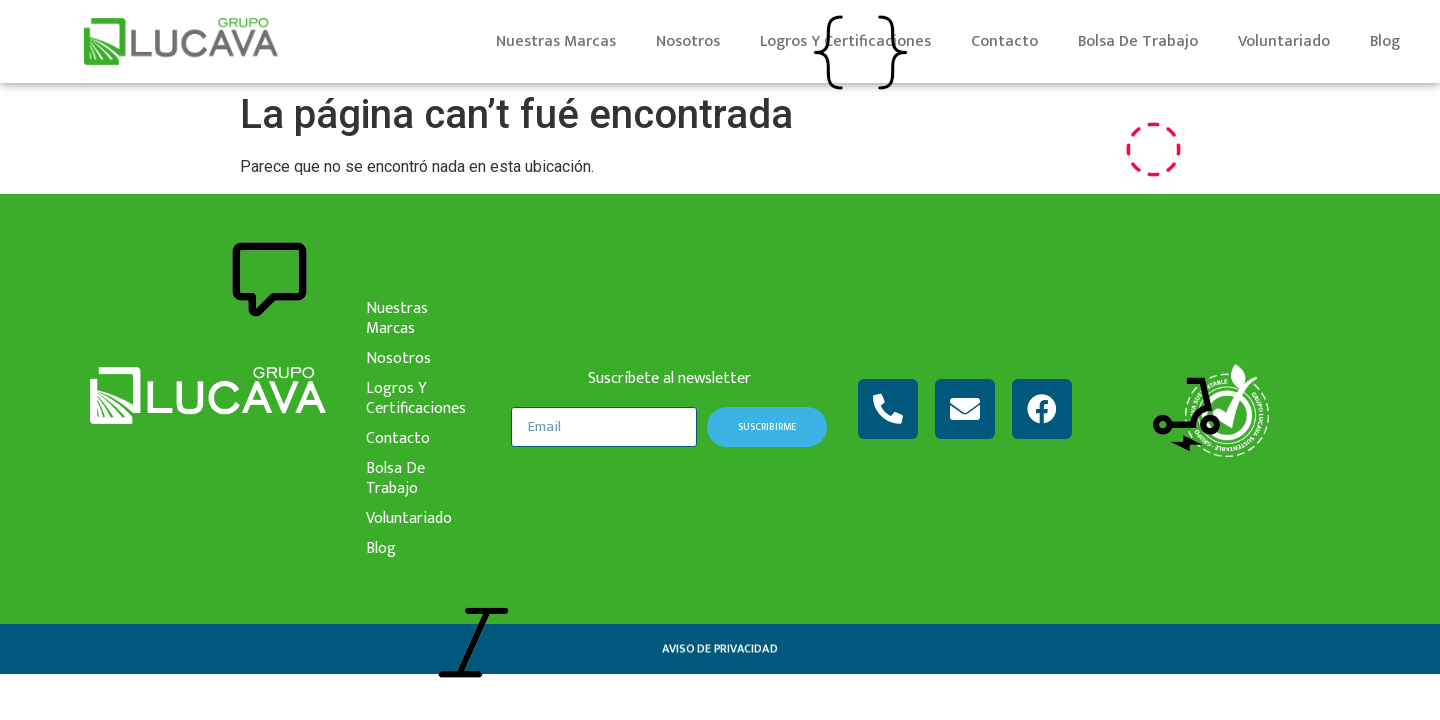 The height and width of the screenshot is (720, 1440). What do you see at coordinates (269, 279) in the screenshot?
I see `open comments section` at bounding box center [269, 279].